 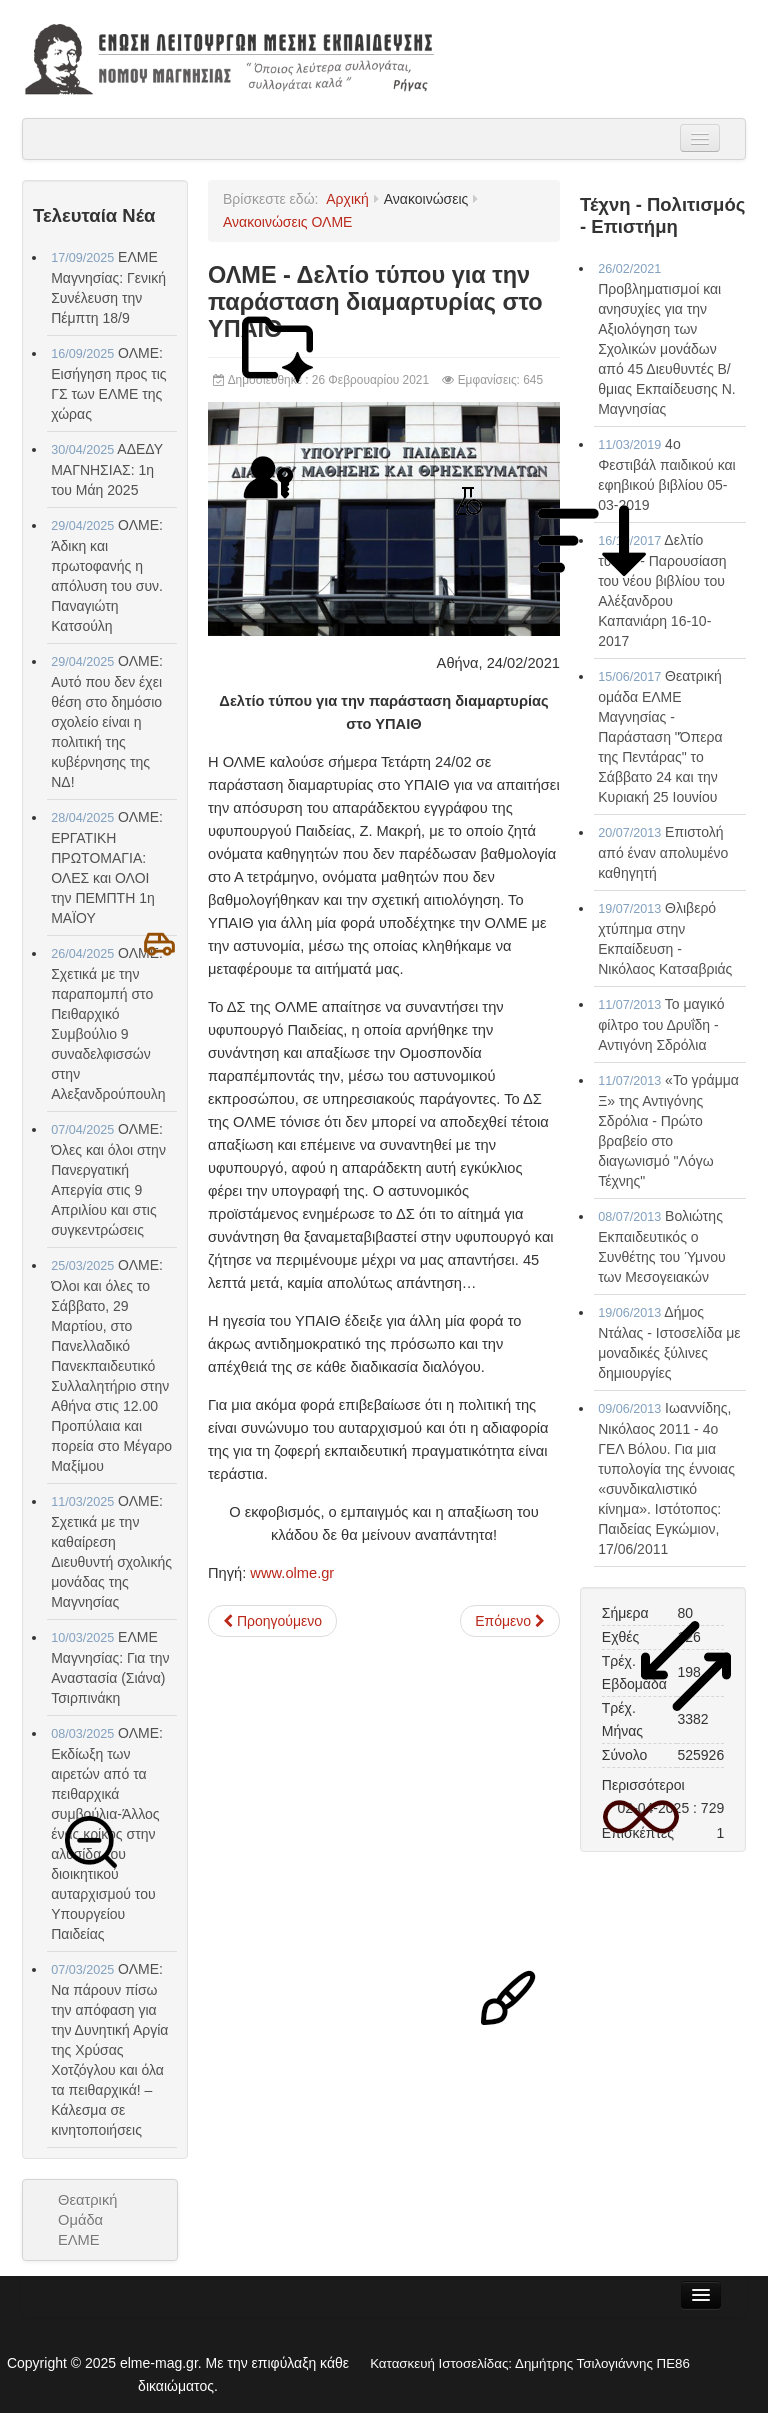 What do you see at coordinates (159, 943) in the screenshot?
I see `access vehicle or driving settings` at bounding box center [159, 943].